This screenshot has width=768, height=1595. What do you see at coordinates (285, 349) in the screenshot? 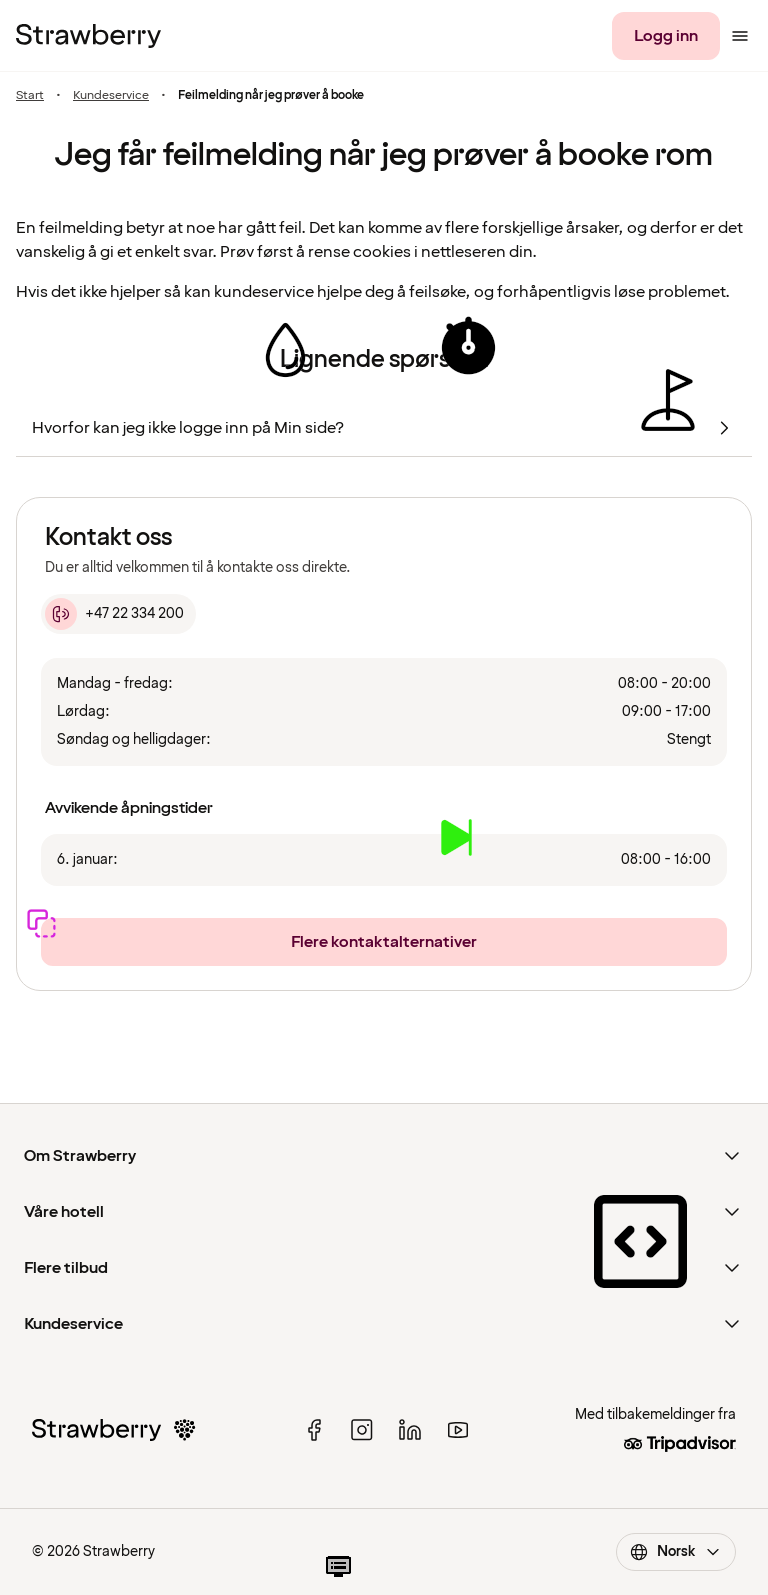
I see `indicates water or hydration tracking` at bounding box center [285, 349].